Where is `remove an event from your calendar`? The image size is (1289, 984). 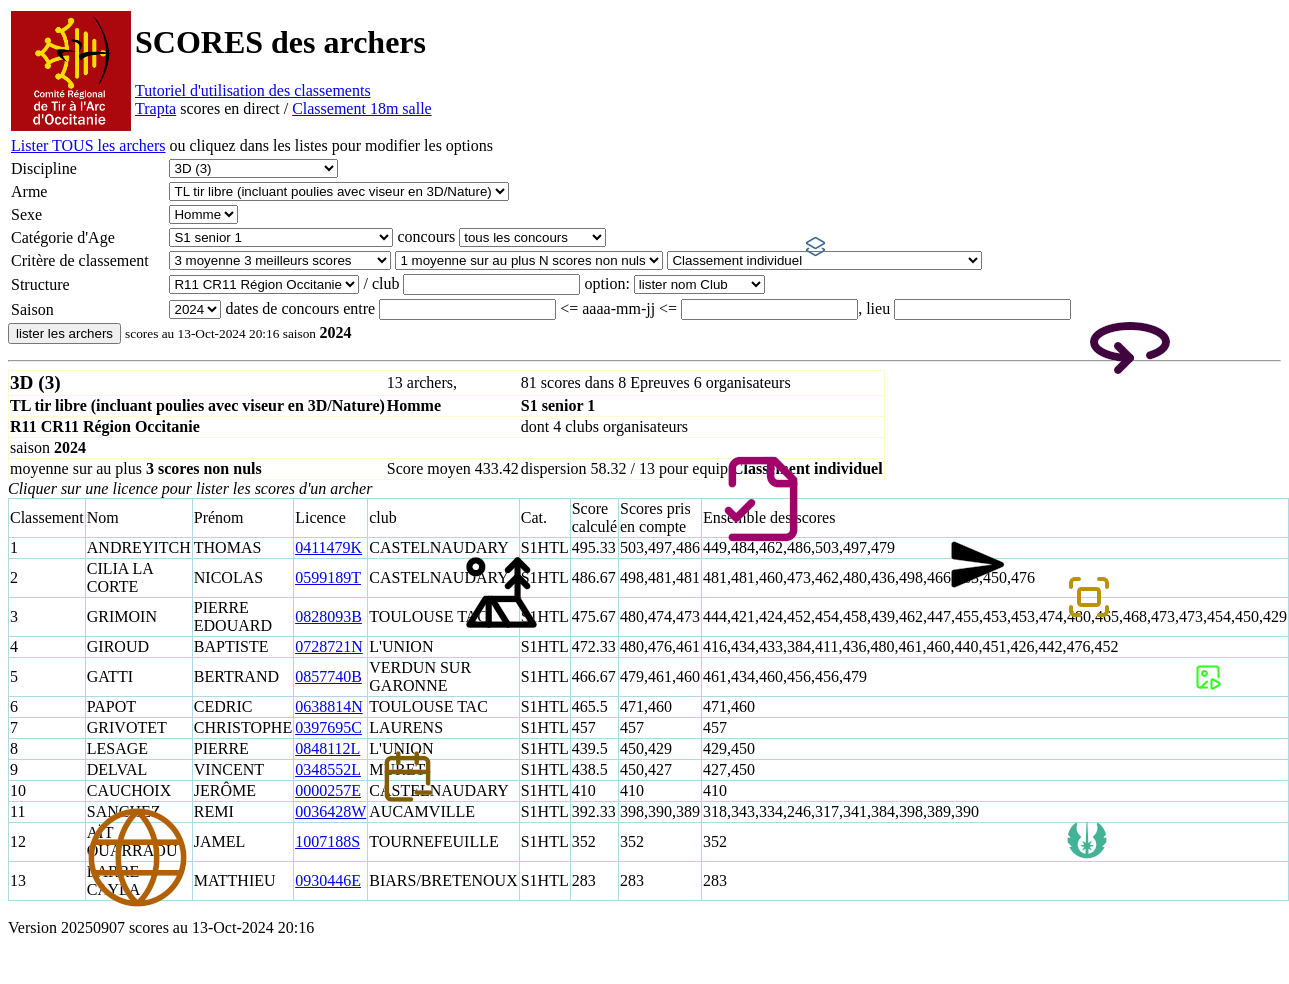 remove an event from your calendar is located at coordinates (407, 776).